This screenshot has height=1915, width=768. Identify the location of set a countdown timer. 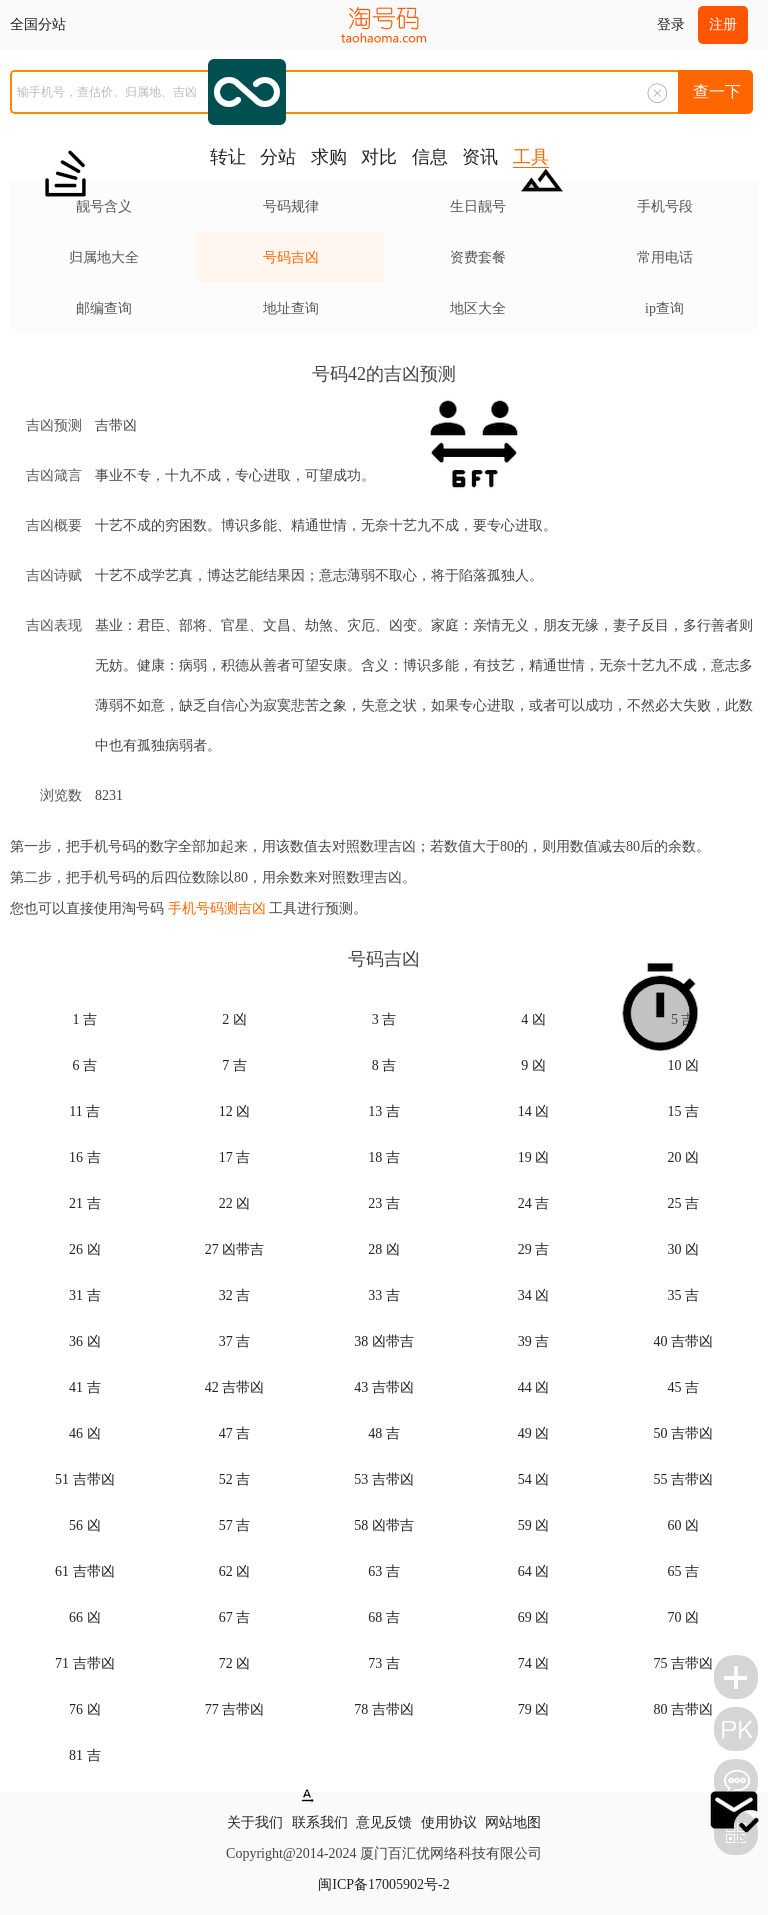
(660, 1009).